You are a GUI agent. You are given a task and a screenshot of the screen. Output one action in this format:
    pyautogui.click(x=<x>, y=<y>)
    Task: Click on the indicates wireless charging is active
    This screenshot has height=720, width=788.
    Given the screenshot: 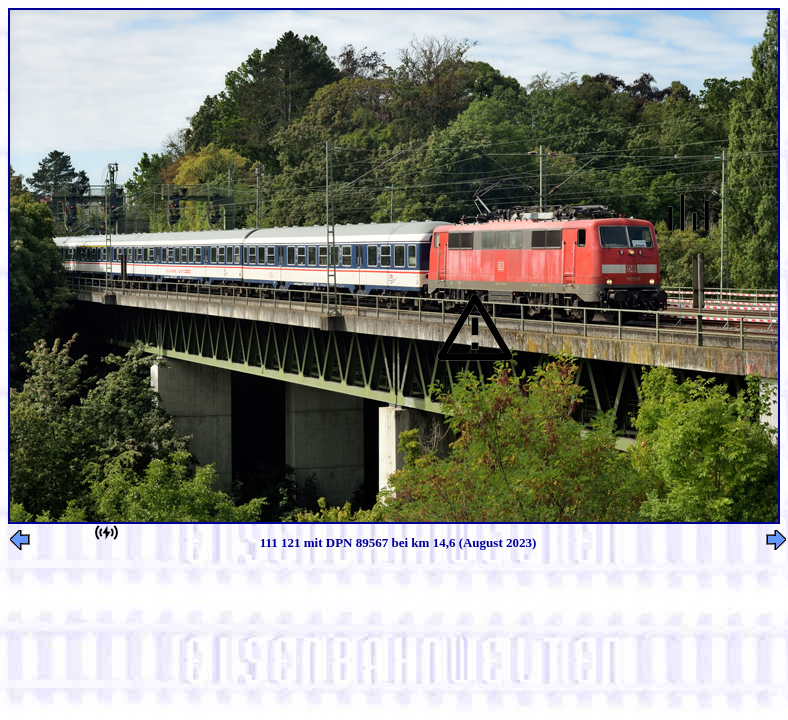 What is the action you would take?
    pyautogui.click(x=106, y=532)
    